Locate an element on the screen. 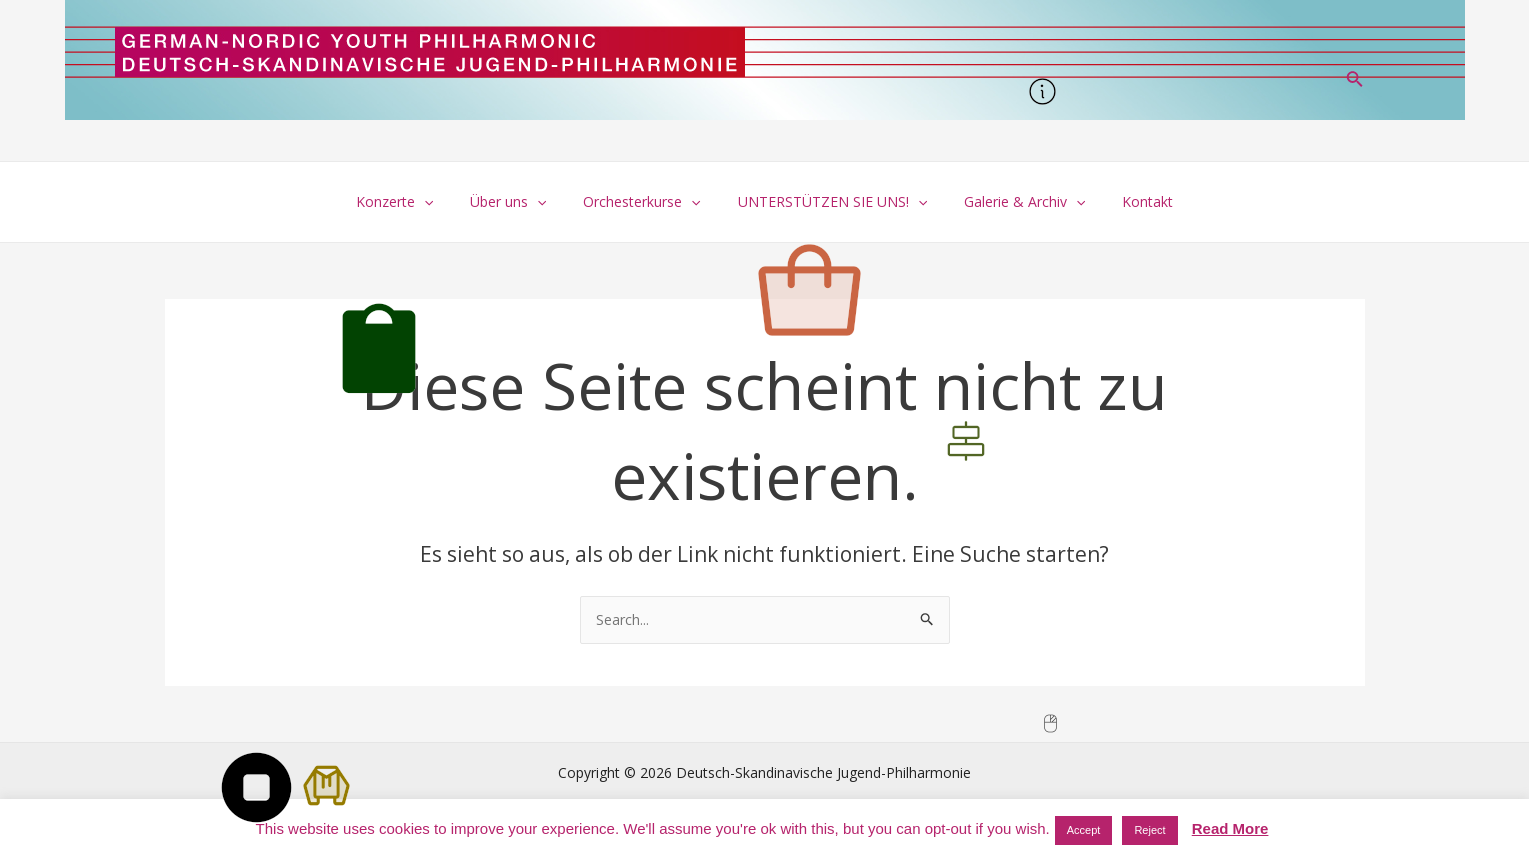 The image size is (1529, 862). right-click action indicator is located at coordinates (1050, 723).